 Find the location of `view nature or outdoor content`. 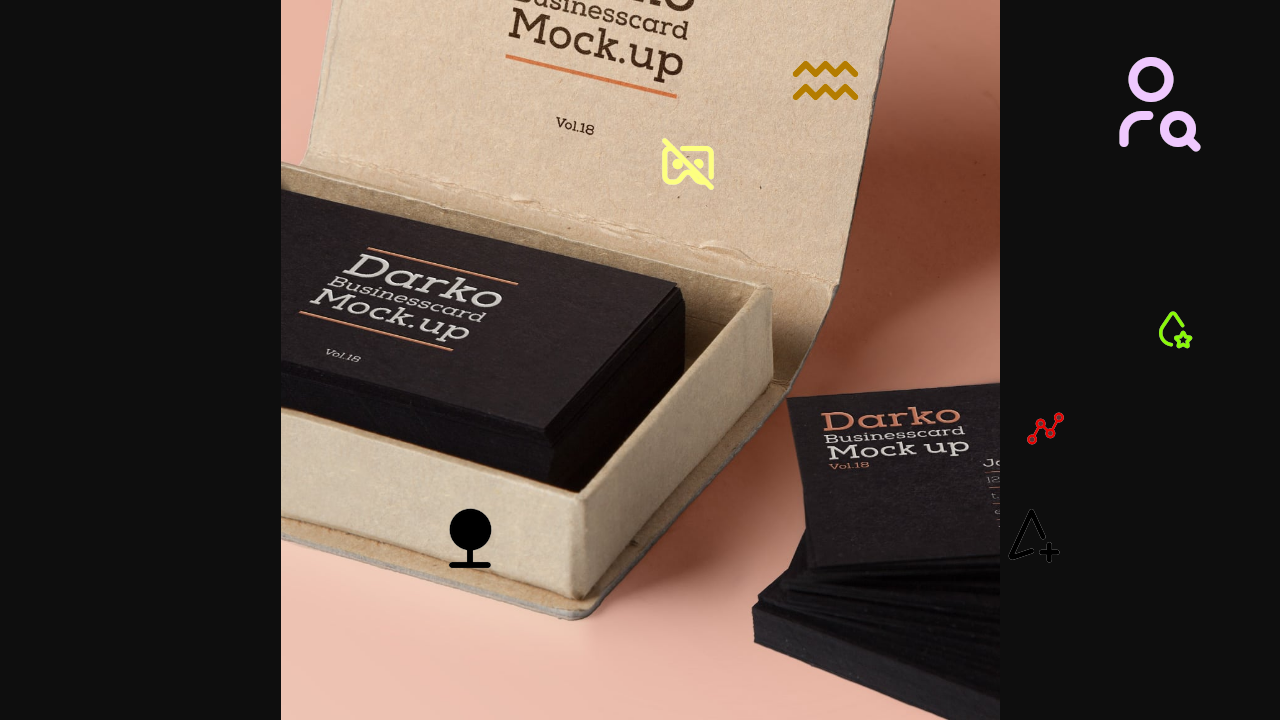

view nature or outdoor content is located at coordinates (470, 538).